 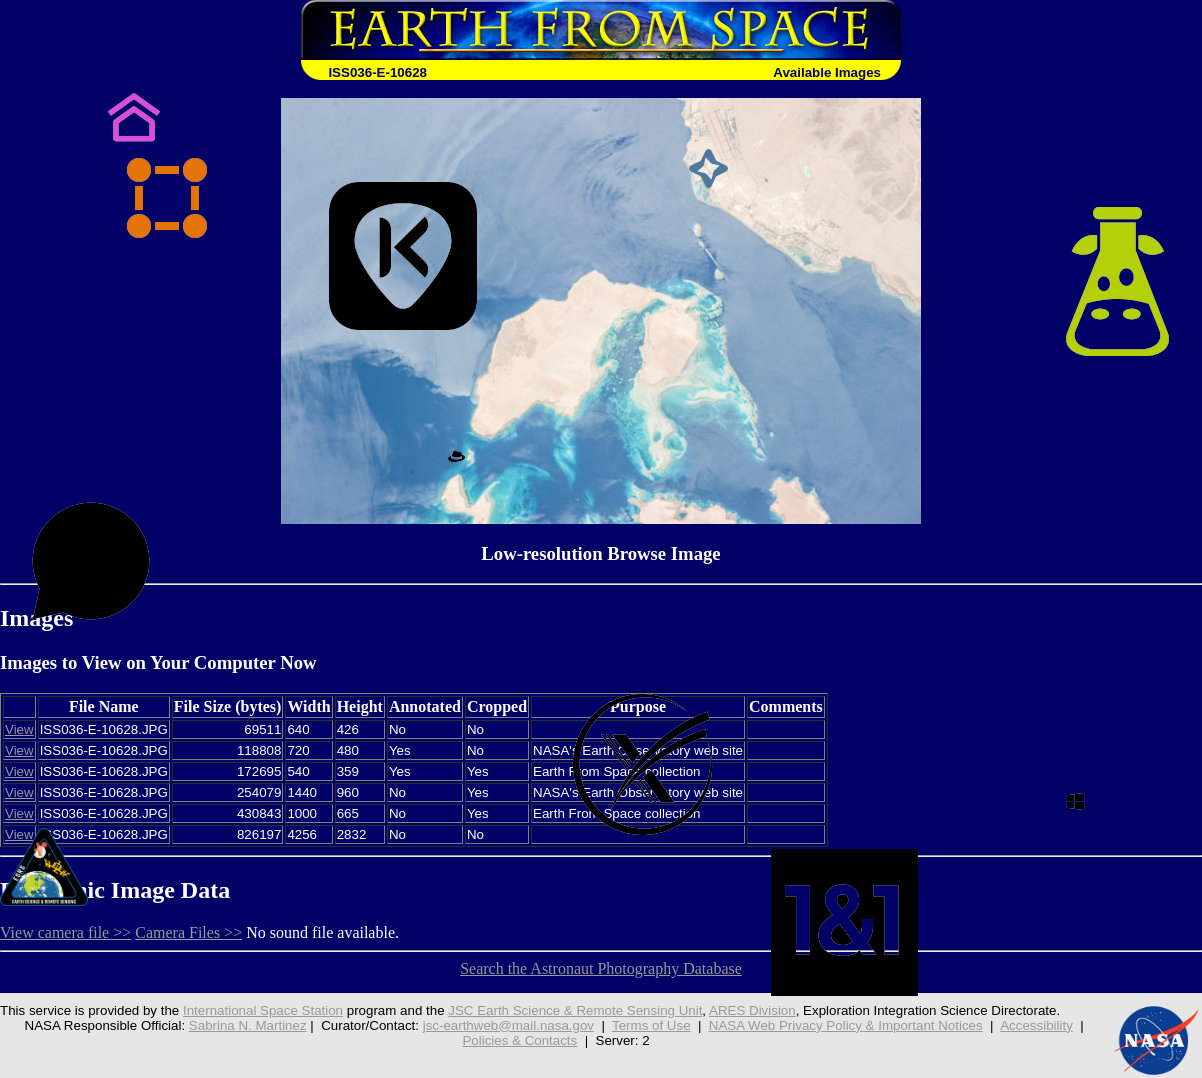 What do you see at coordinates (91, 561) in the screenshot?
I see `open chat or messaging` at bounding box center [91, 561].